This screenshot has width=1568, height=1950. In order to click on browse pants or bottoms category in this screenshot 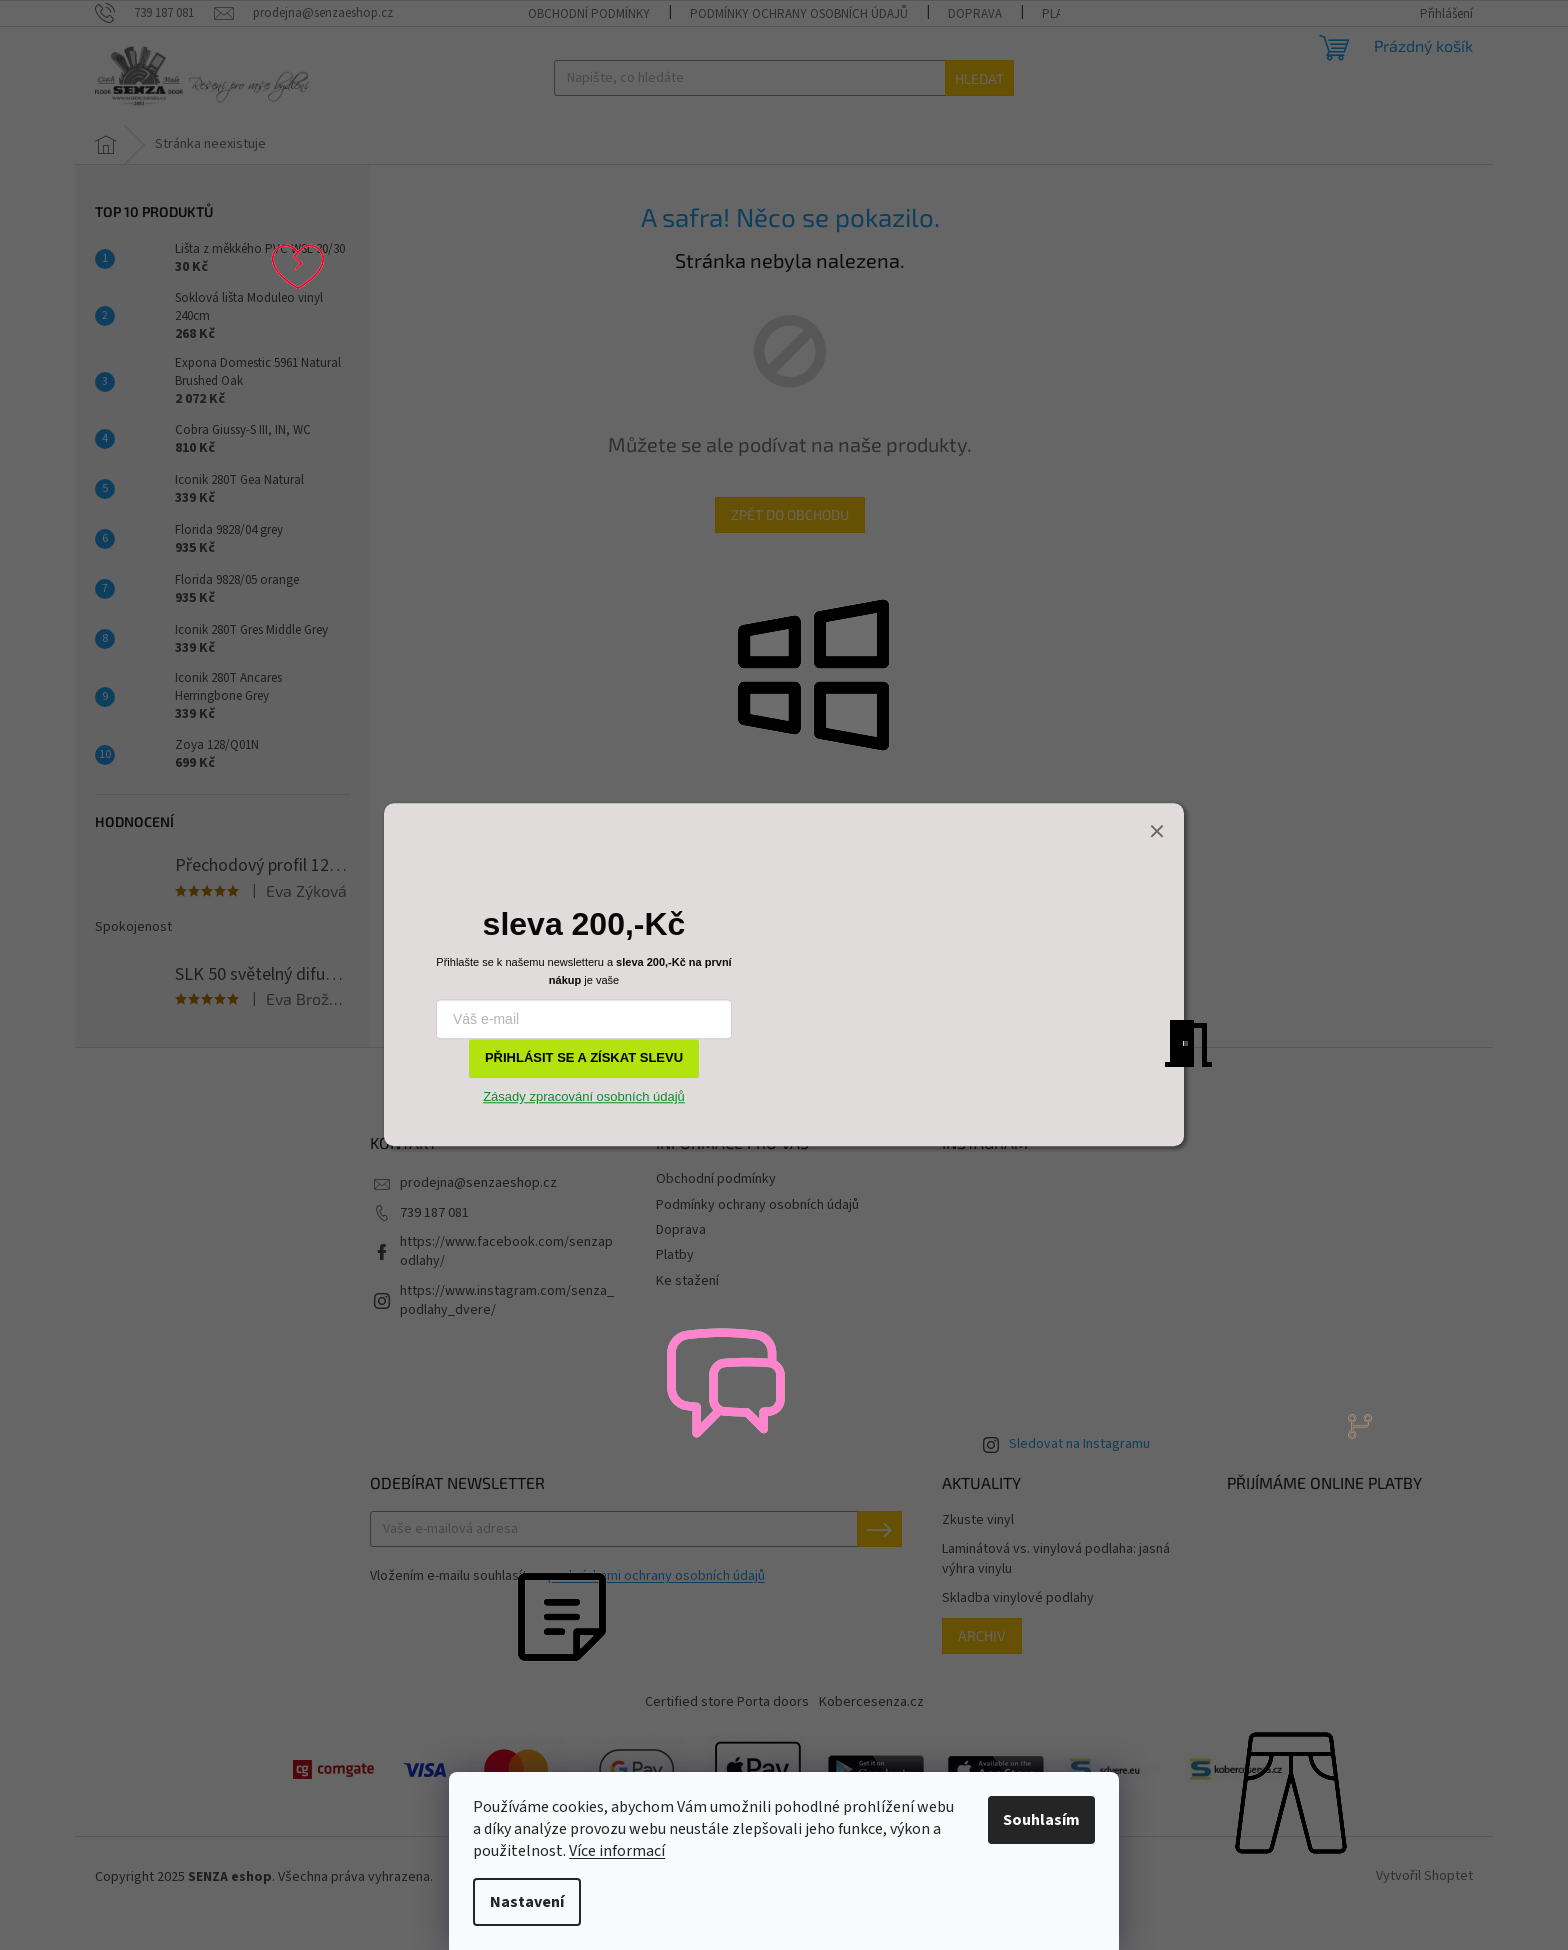, I will do `click(1291, 1793)`.